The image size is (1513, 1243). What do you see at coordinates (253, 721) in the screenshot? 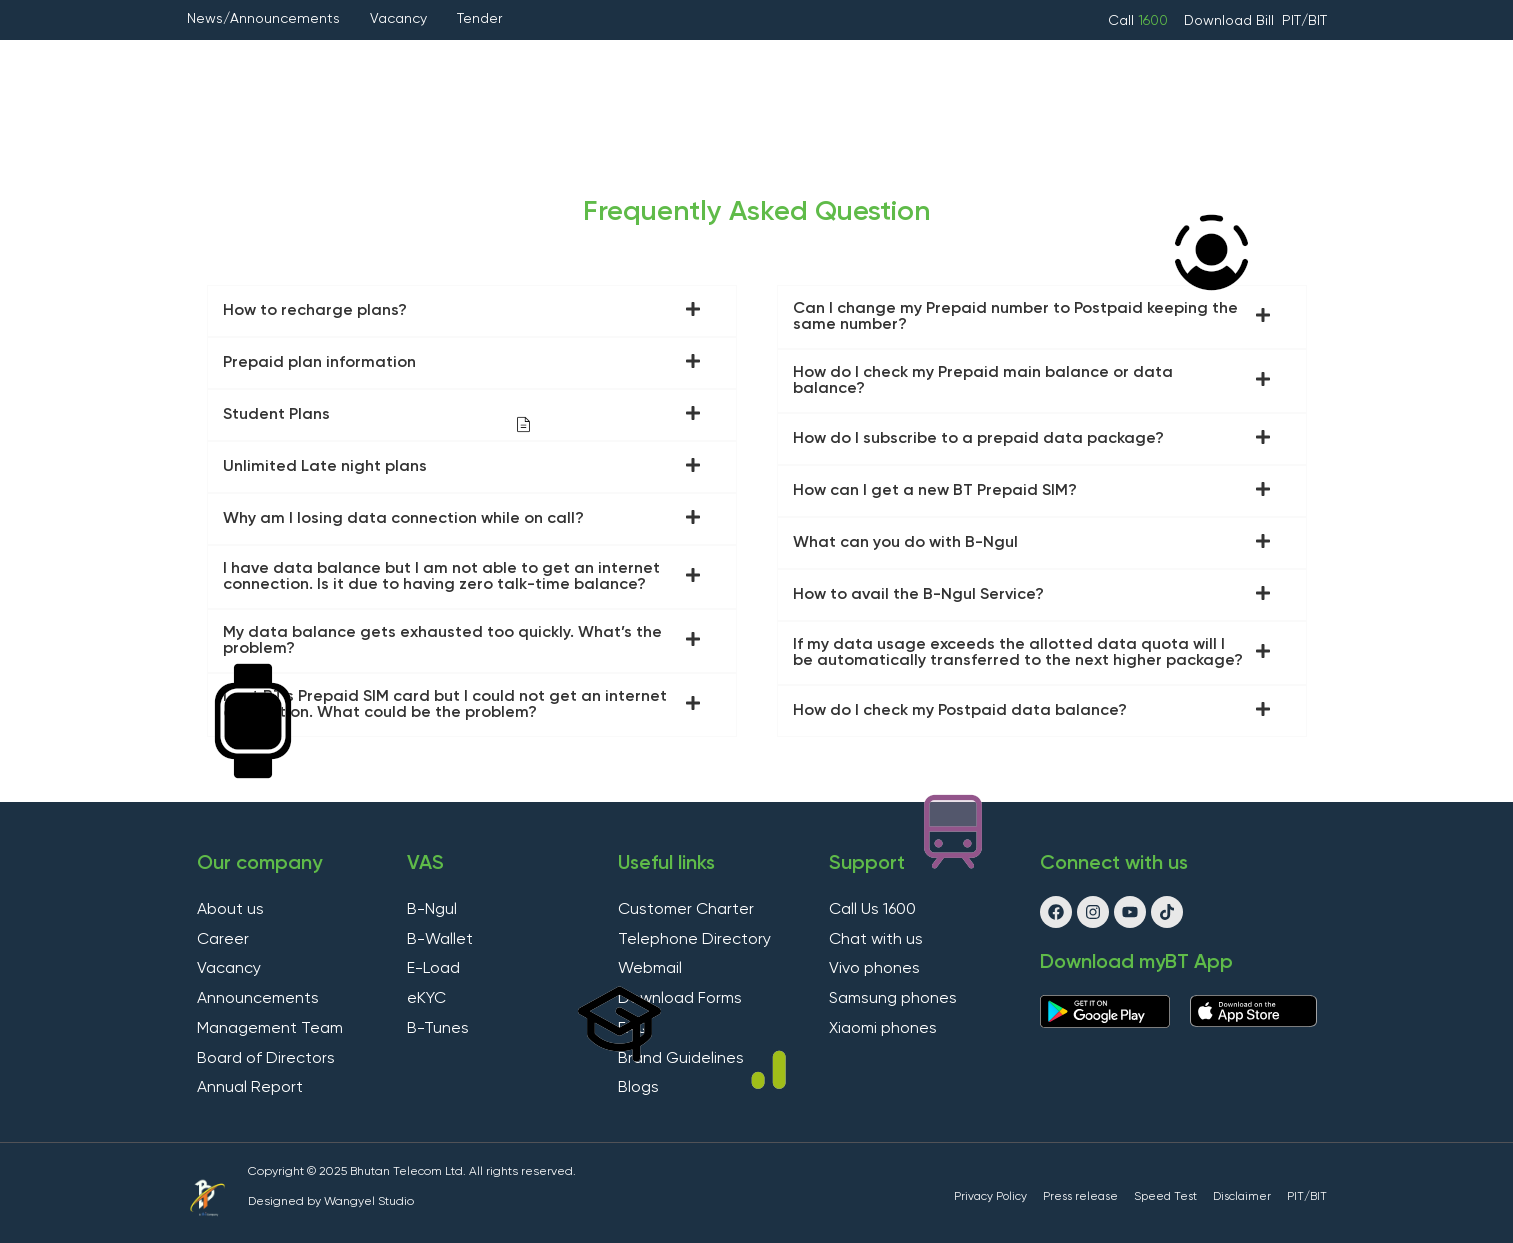
I see `access smartwatch settings or companion app` at bounding box center [253, 721].